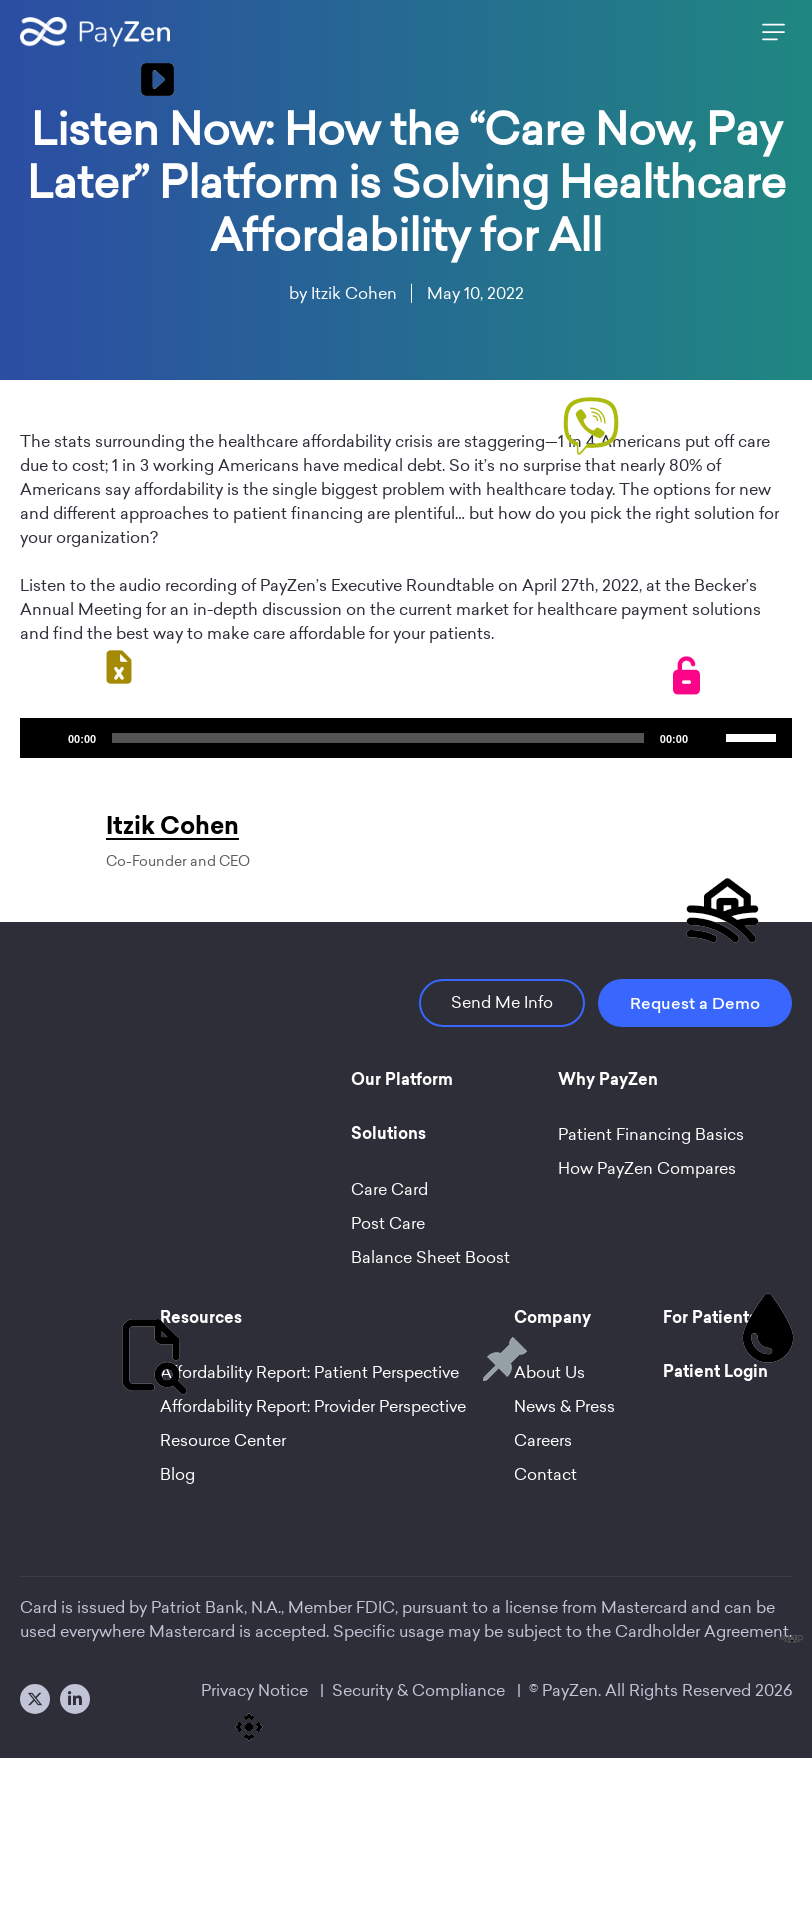  What do you see at coordinates (791, 1639) in the screenshot?
I see `aviato company logo from the tv series silicon valley` at bounding box center [791, 1639].